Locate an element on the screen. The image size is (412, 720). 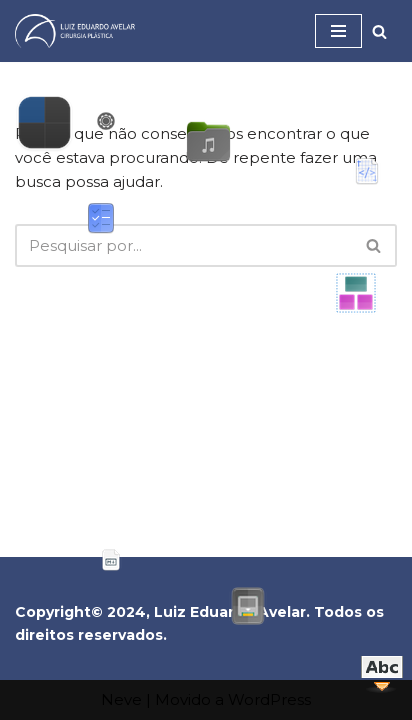
a markdown text file is located at coordinates (111, 560).